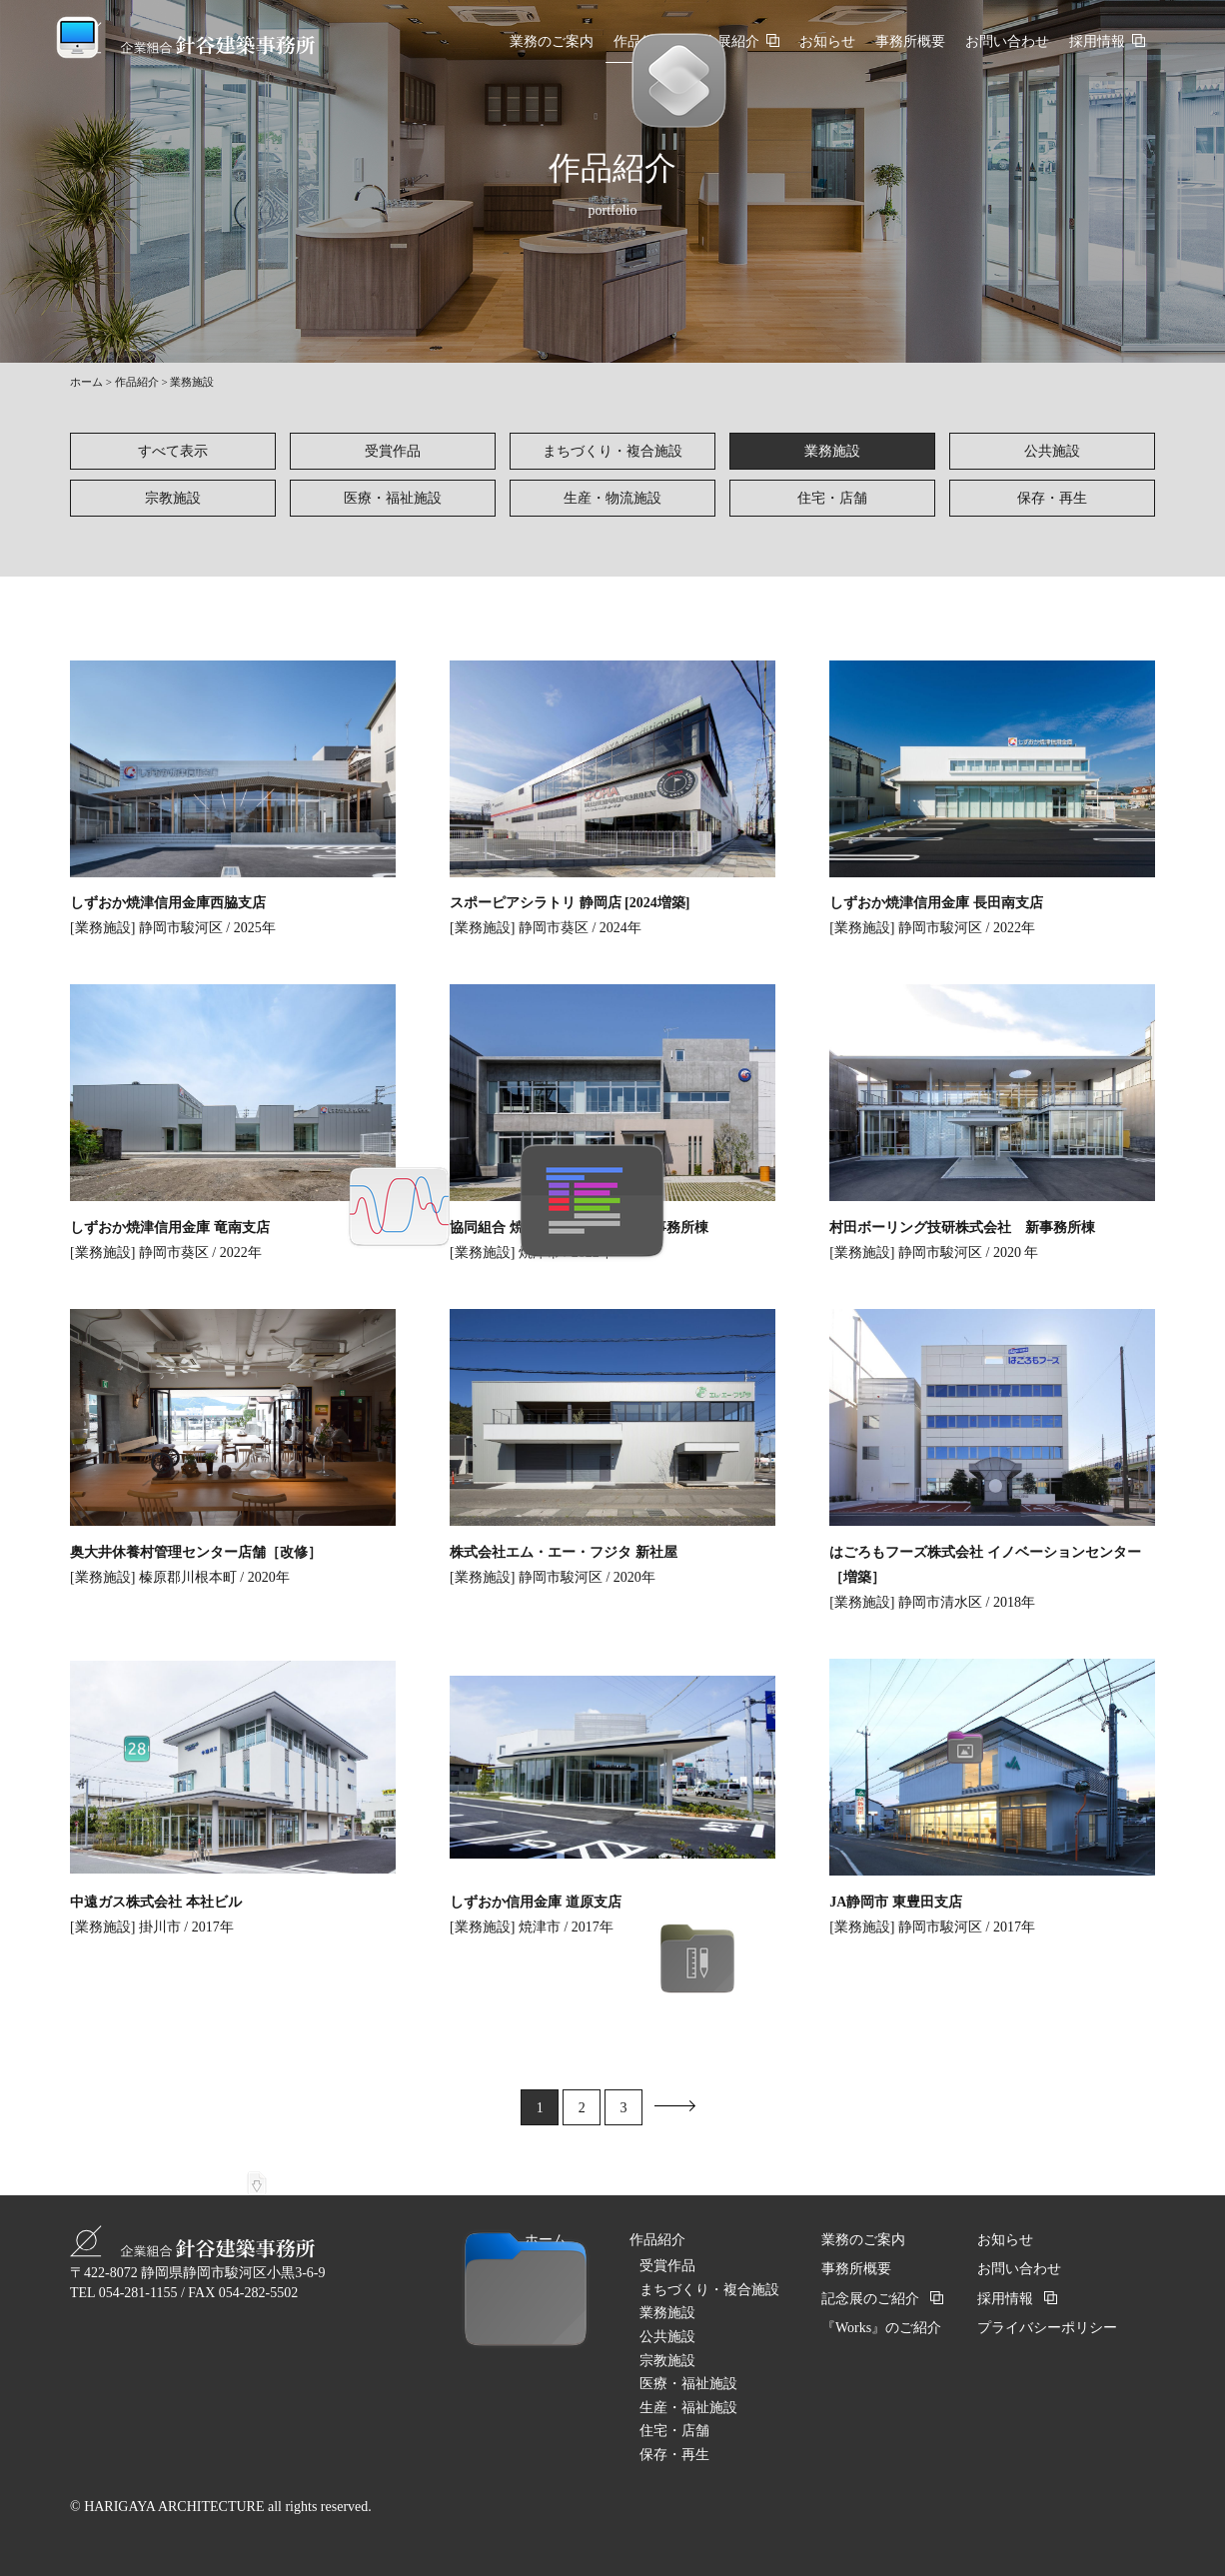  Describe the element at coordinates (592, 1200) in the screenshot. I see `open the software development environment` at that location.